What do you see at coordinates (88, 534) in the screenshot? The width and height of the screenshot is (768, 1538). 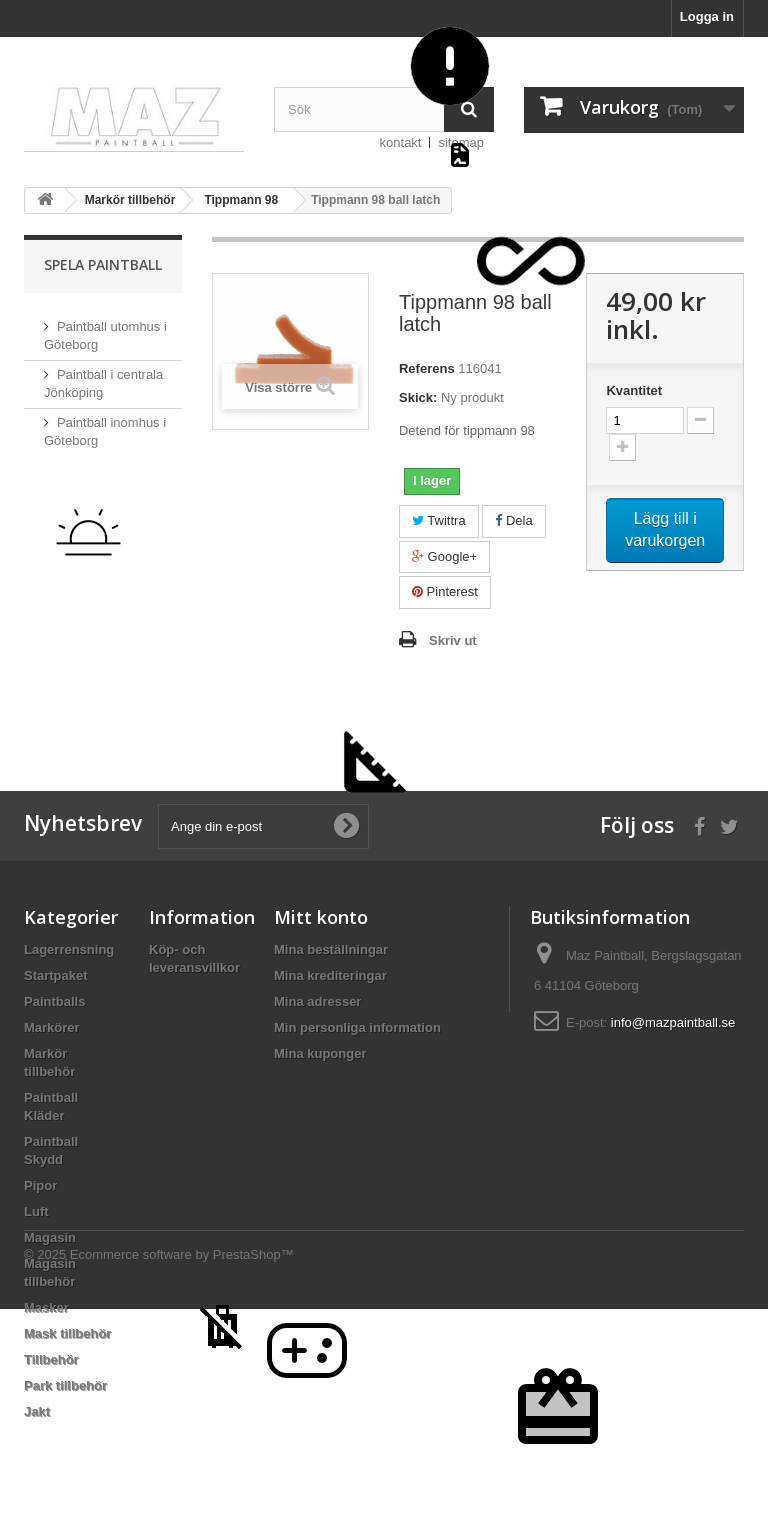 I see `toggle sunrise or sunset display mode` at bounding box center [88, 534].